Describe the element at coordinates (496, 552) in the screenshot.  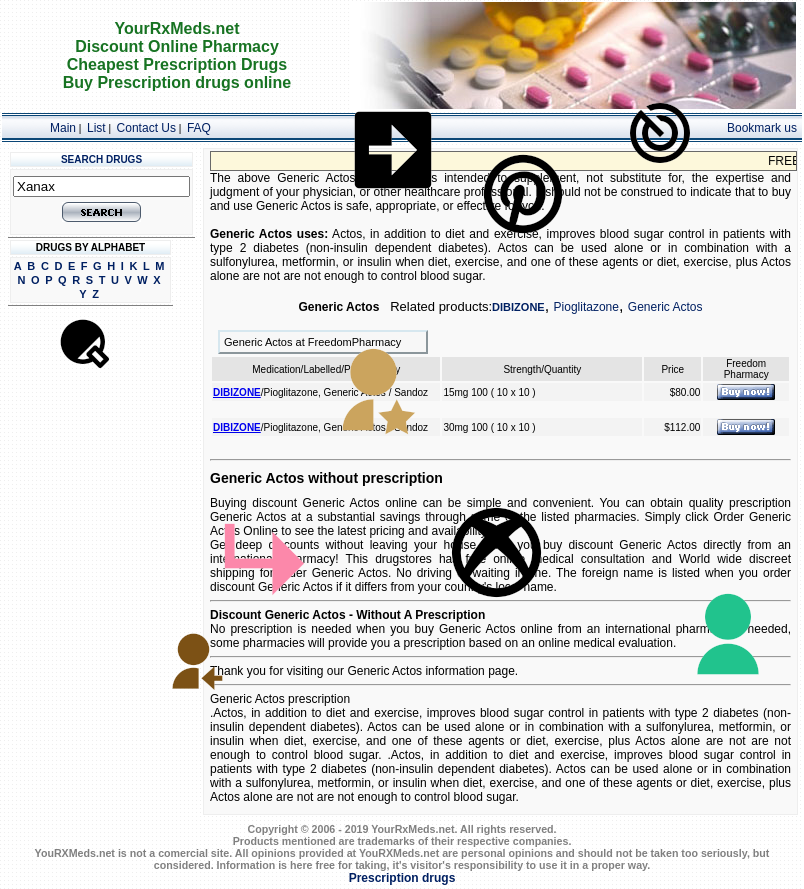
I see `open Xbox app or gaming services` at that location.